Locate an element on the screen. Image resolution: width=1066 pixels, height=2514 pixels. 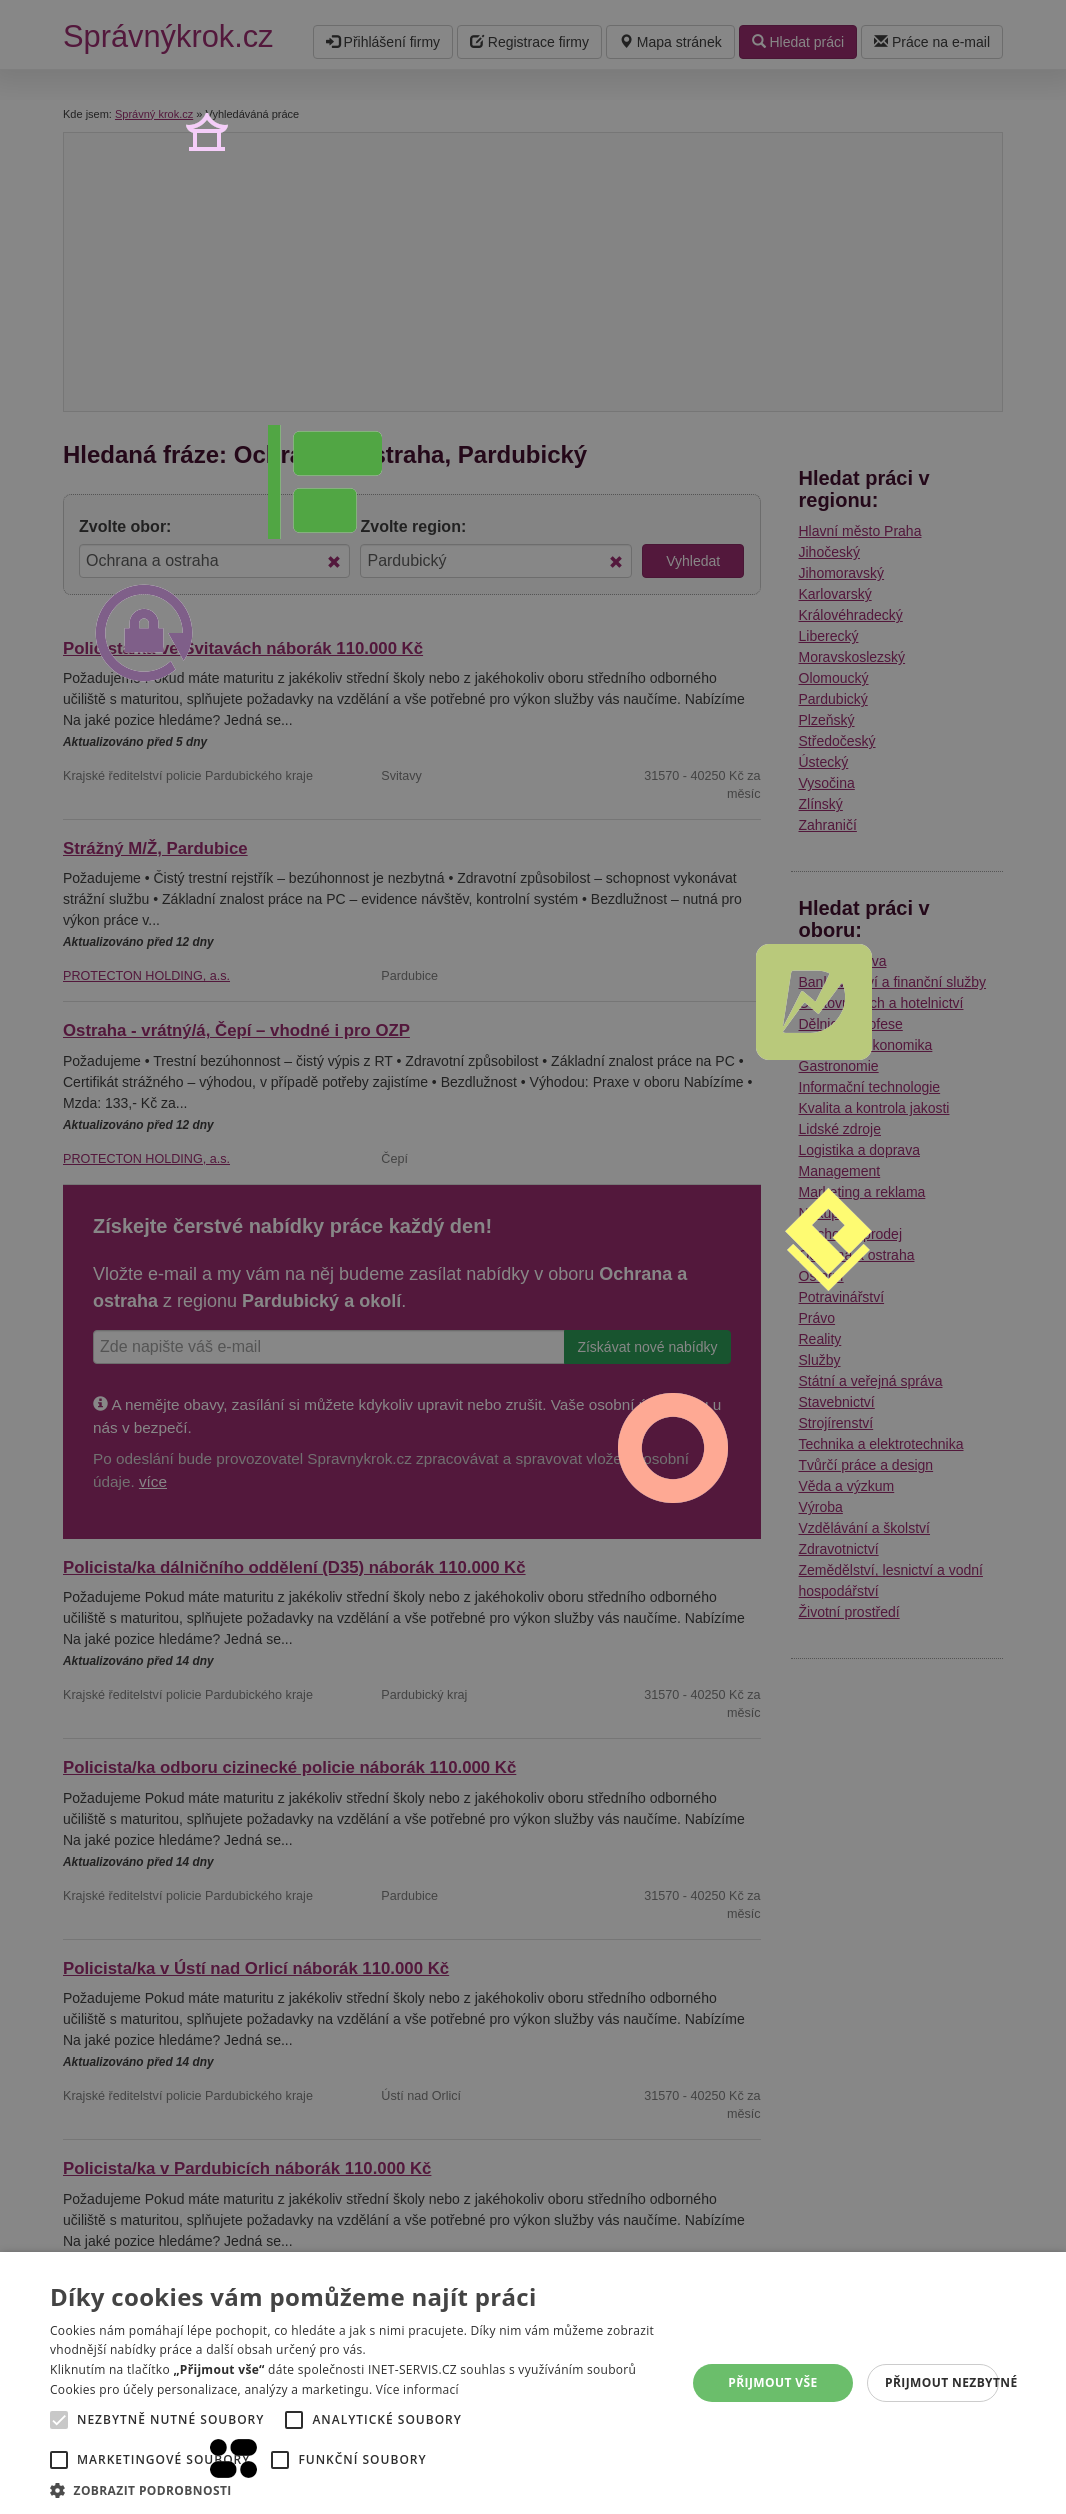
listmonk email newsletter and mailing list manager logo is located at coordinates (673, 1448).